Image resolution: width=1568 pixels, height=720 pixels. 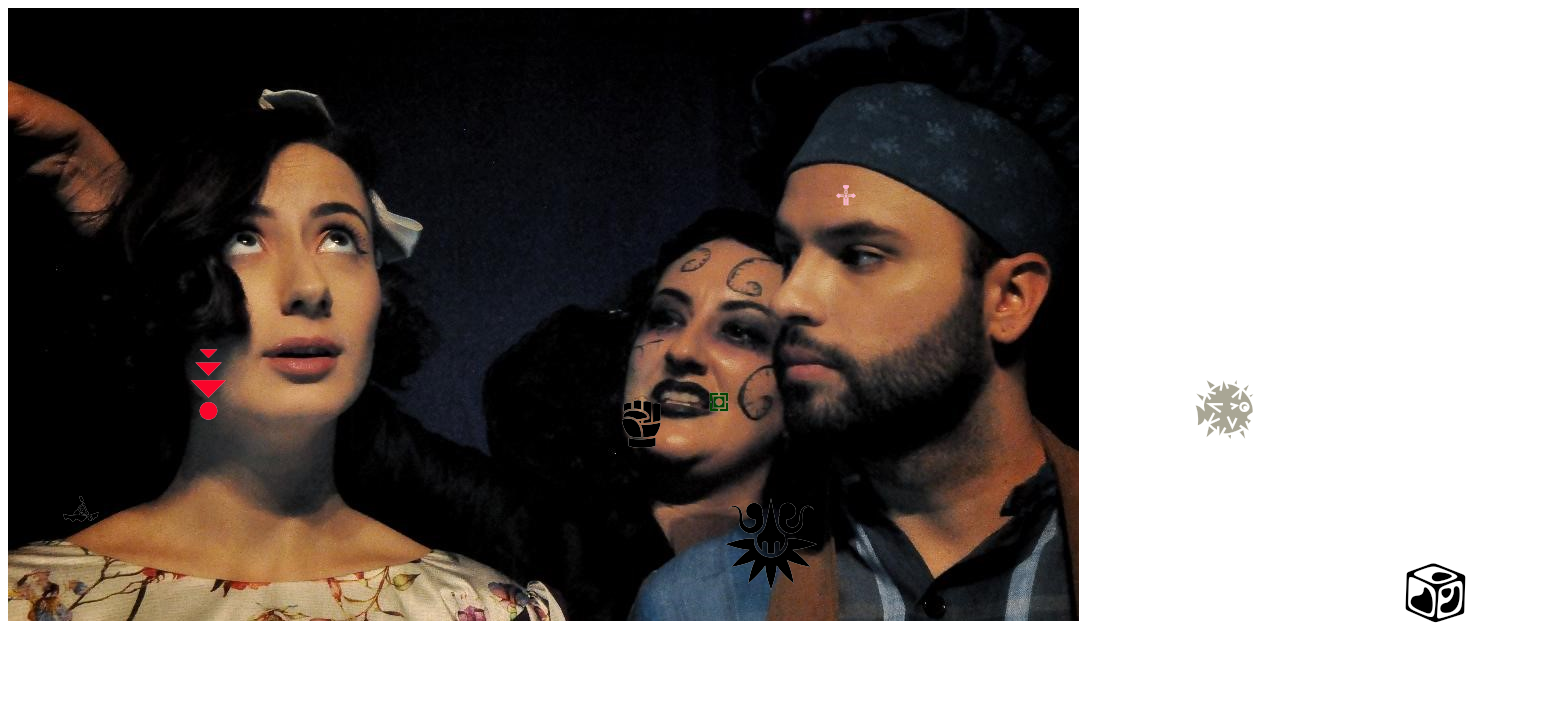 I want to click on focus or target selection tool, so click(x=719, y=402).